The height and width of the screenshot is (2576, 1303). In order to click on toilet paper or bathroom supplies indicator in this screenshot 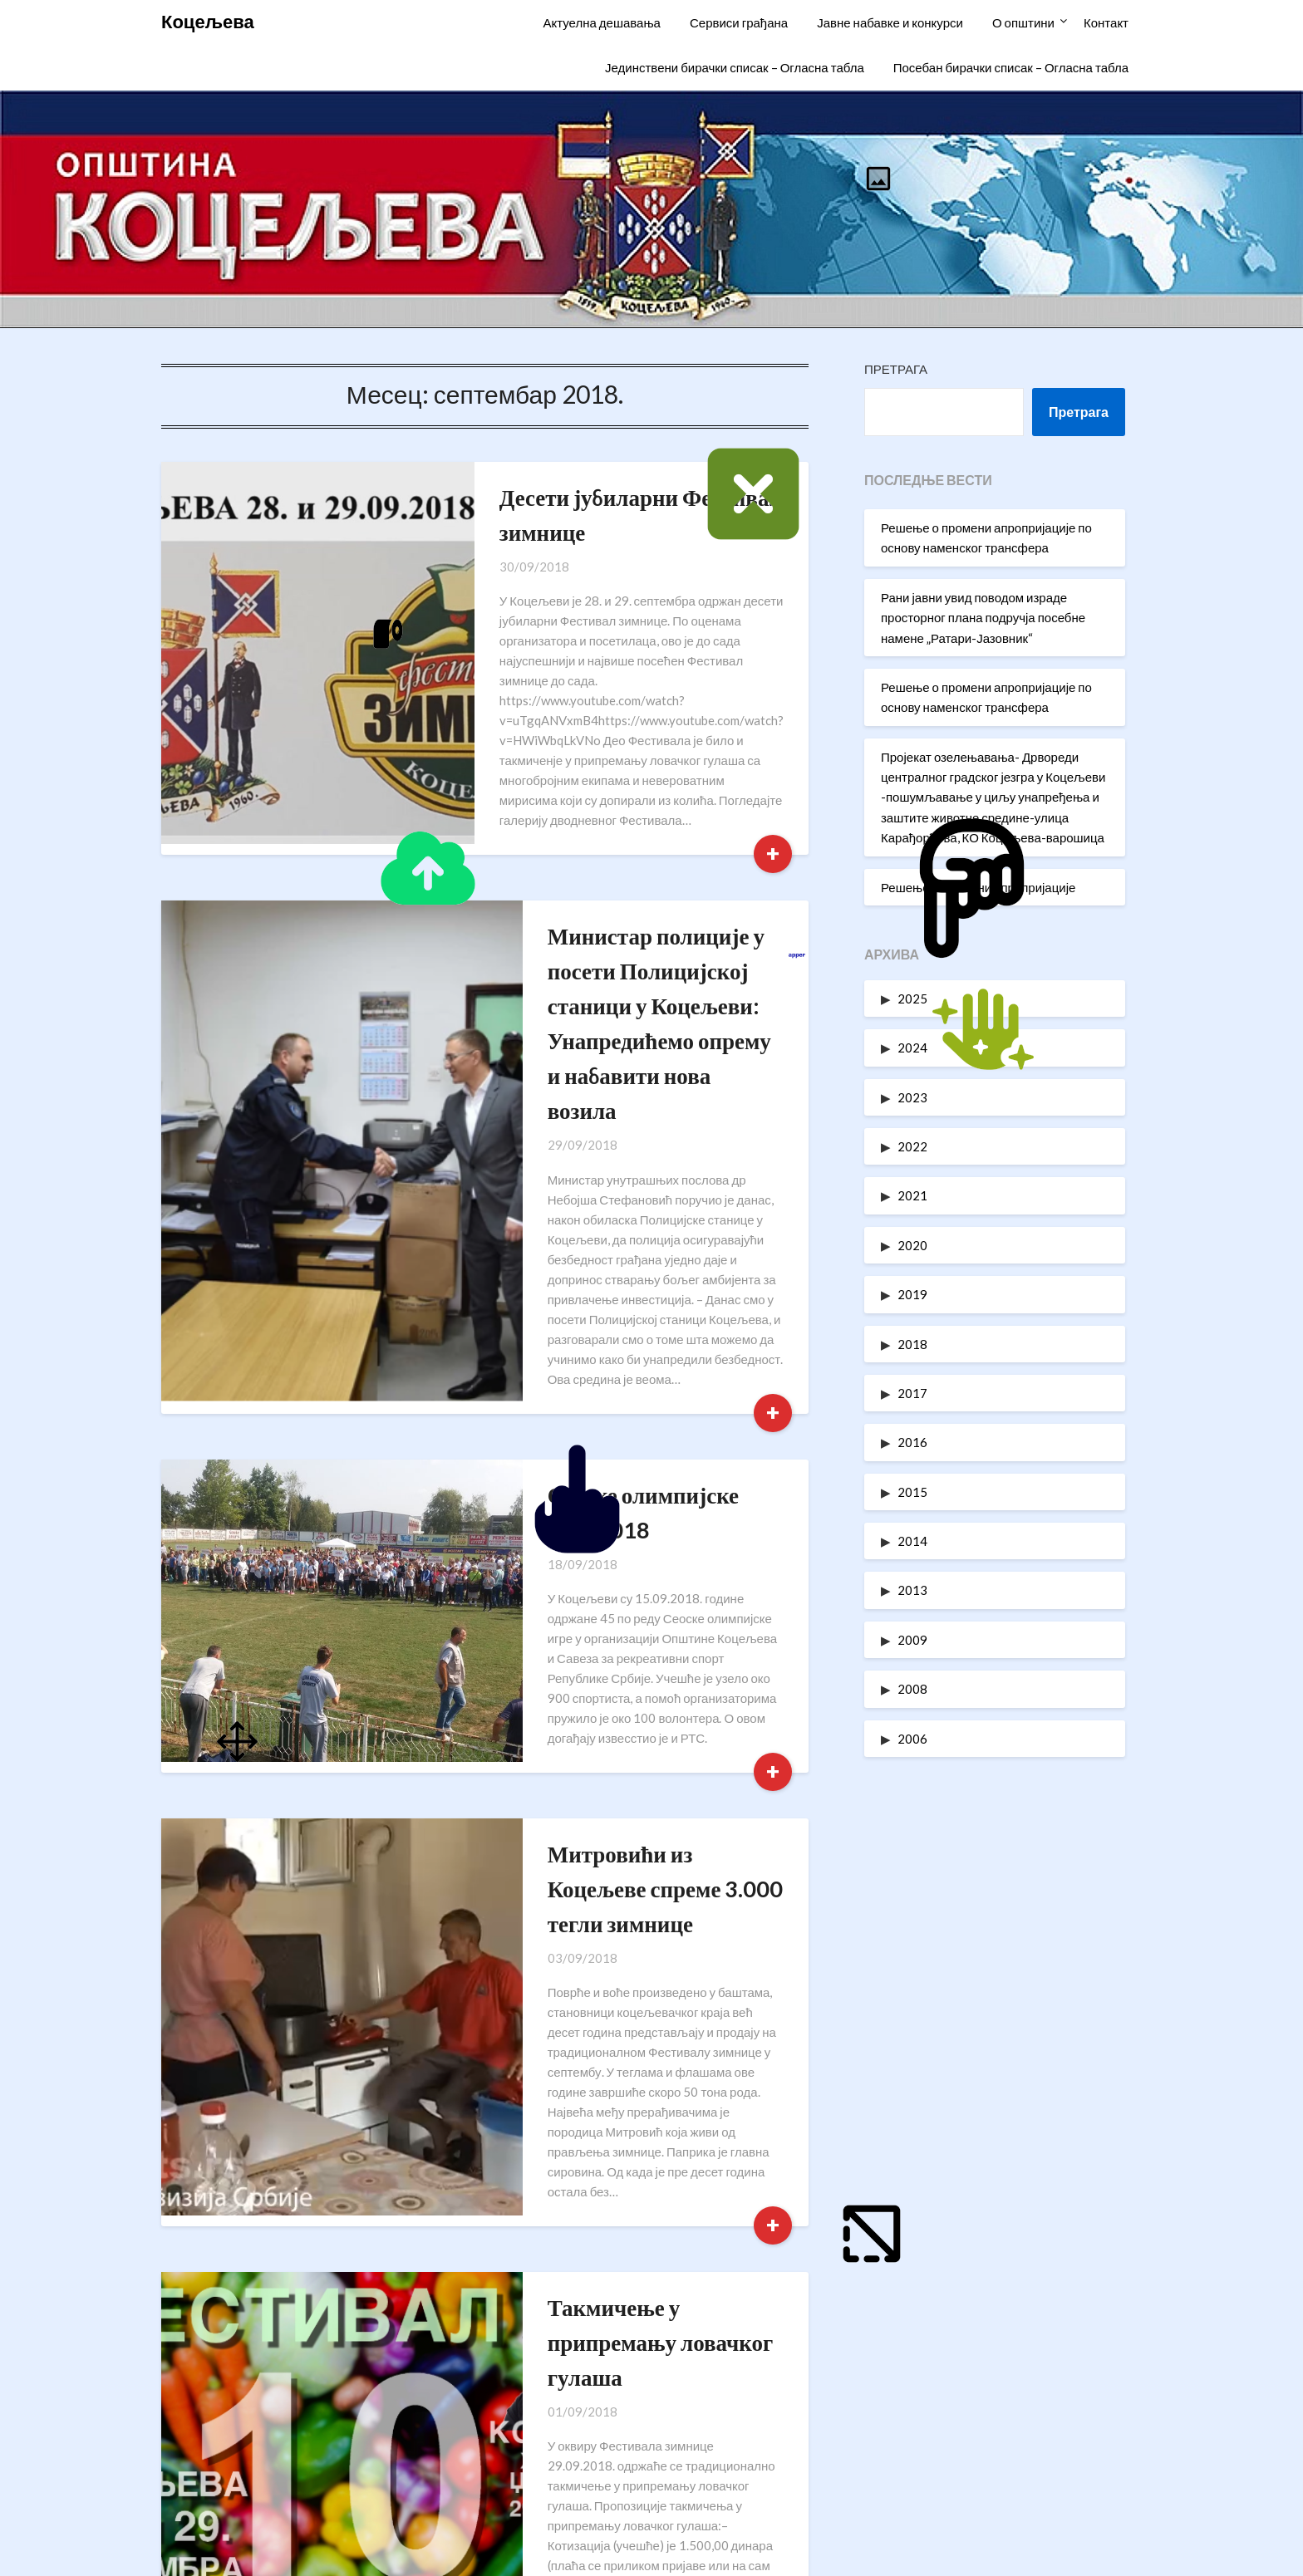, I will do `click(388, 632)`.